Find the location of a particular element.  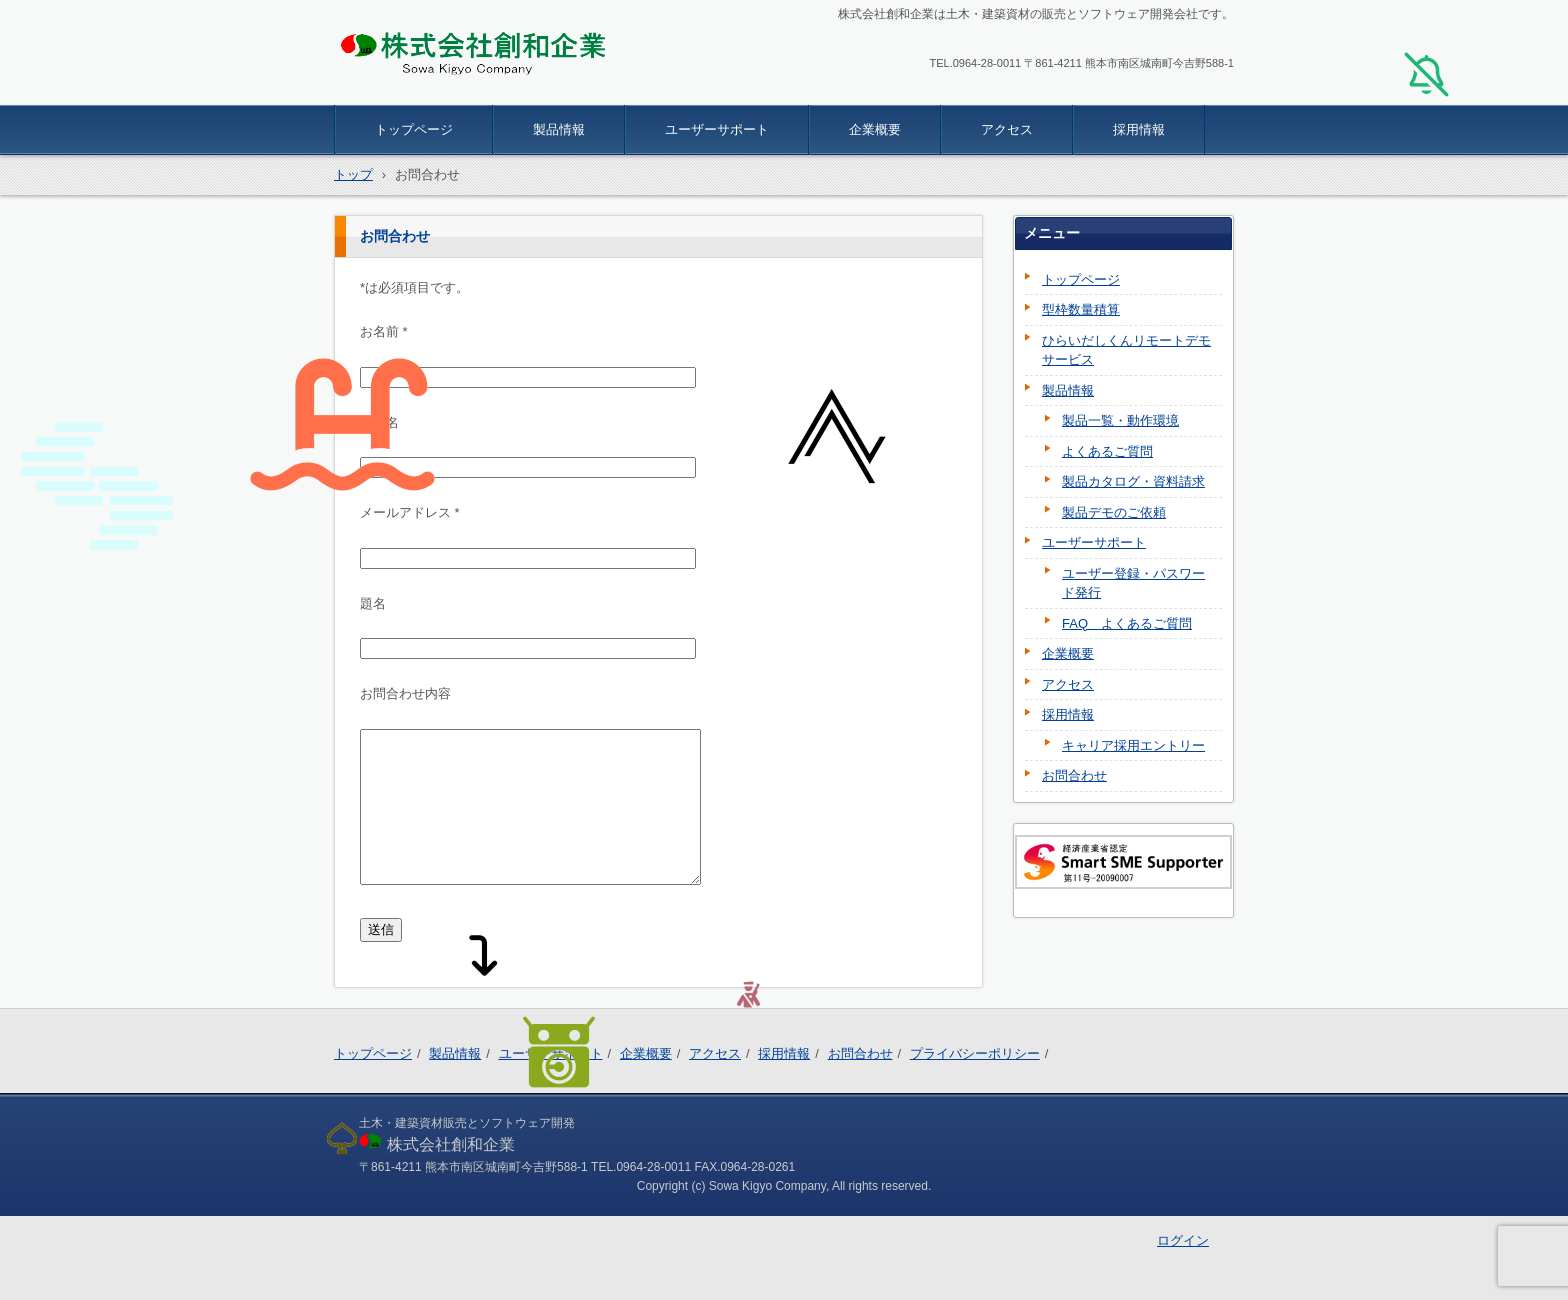

open the F-Droid app store is located at coordinates (559, 1052).